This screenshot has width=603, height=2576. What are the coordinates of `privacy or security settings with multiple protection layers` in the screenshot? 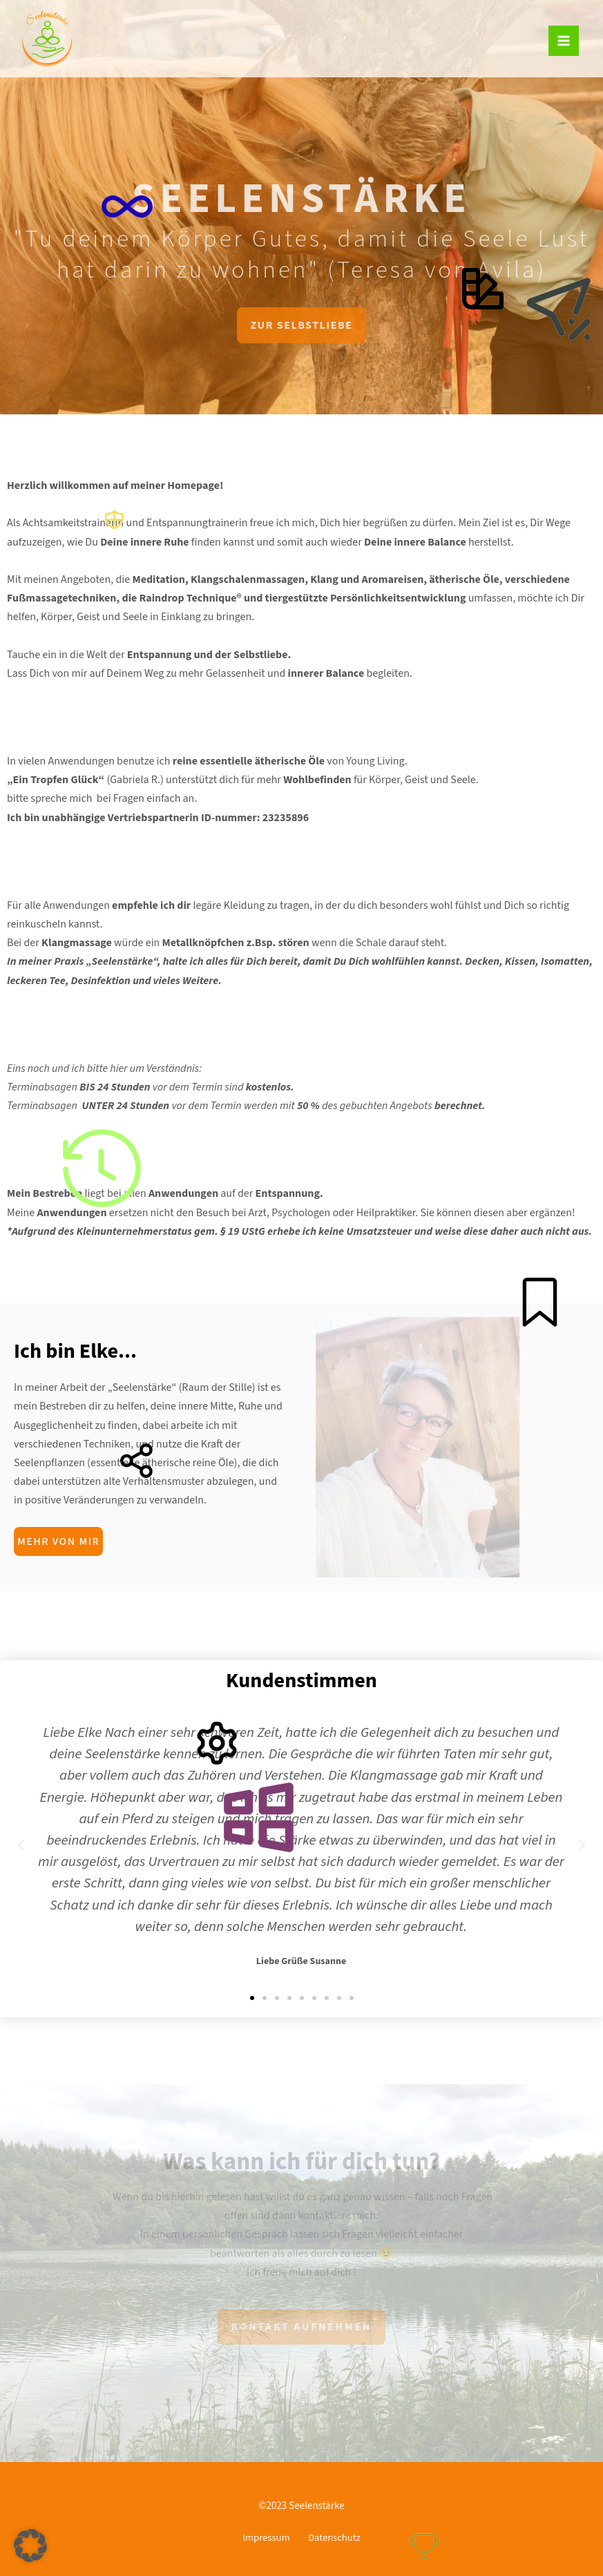 It's located at (114, 519).